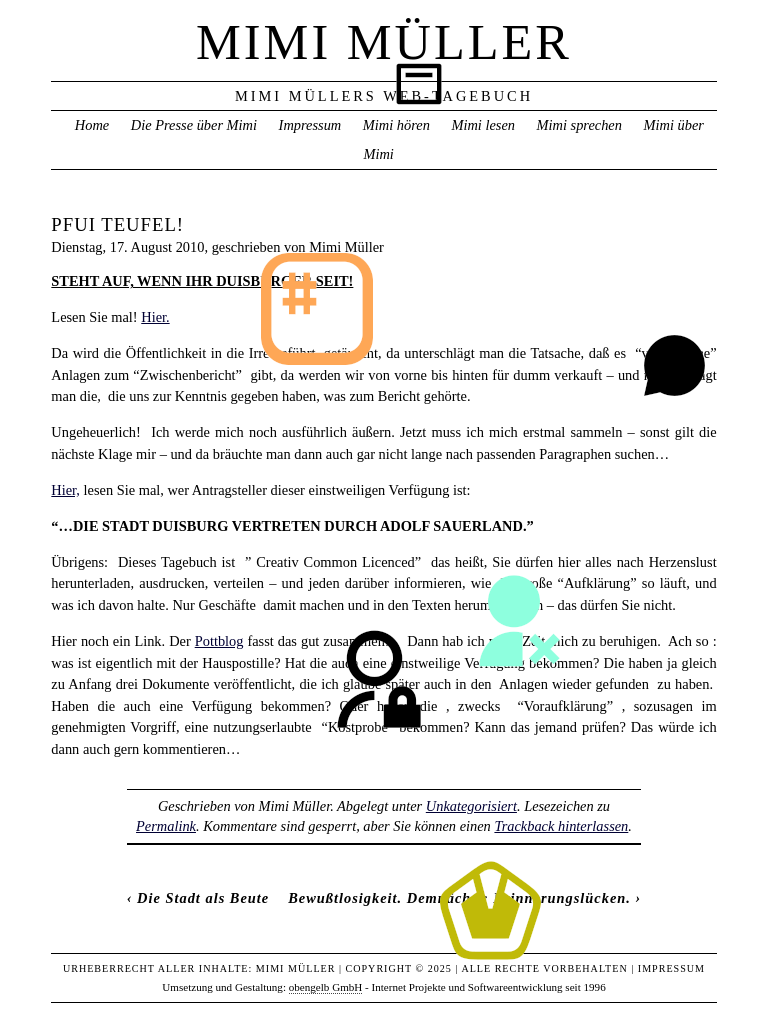 This screenshot has width=768, height=1028. Describe the element at coordinates (490, 910) in the screenshot. I see `sfml framework or library branding` at that location.